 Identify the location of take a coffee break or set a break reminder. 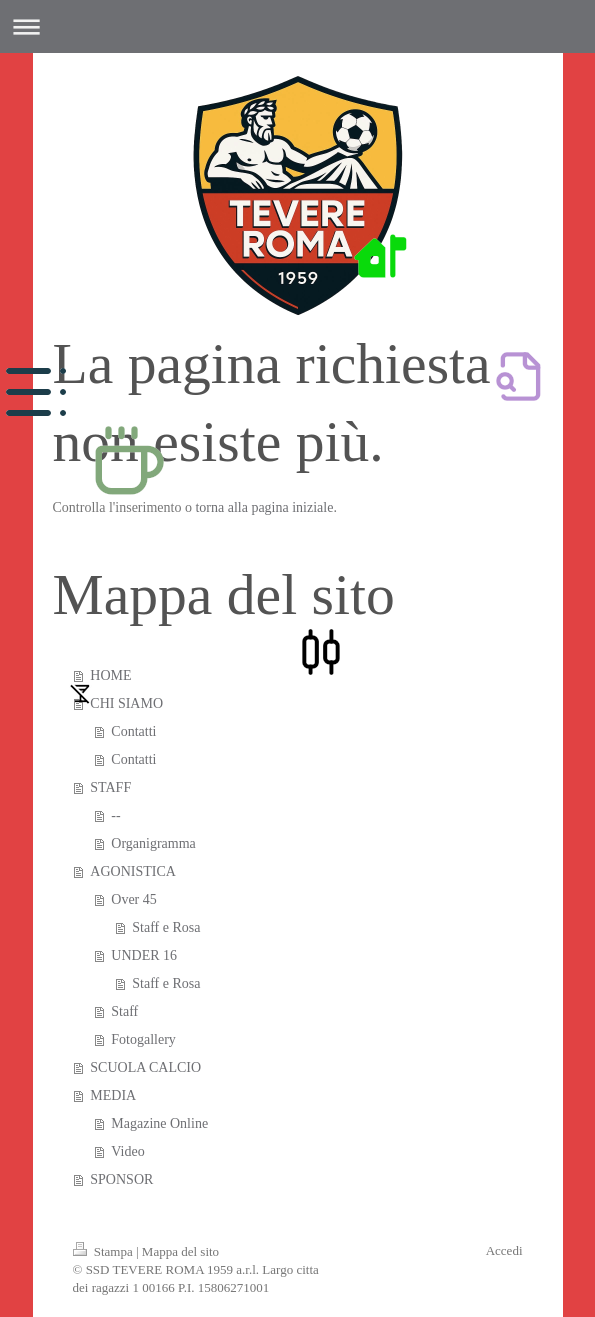
(128, 462).